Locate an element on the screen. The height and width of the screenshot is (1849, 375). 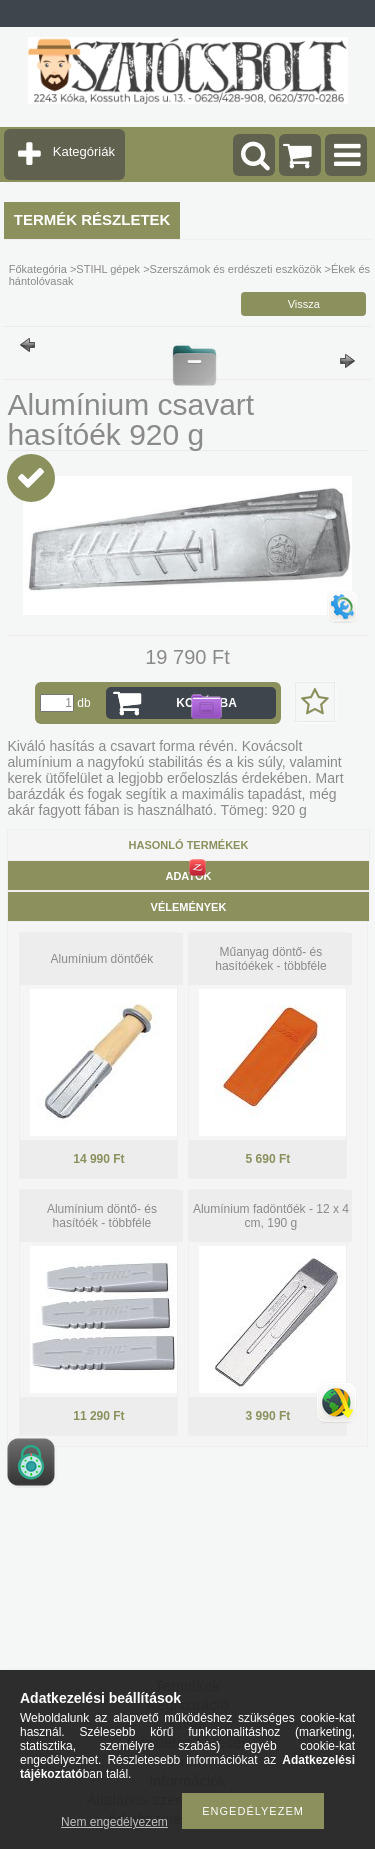
open jdownloader download manager is located at coordinates (336, 1402).